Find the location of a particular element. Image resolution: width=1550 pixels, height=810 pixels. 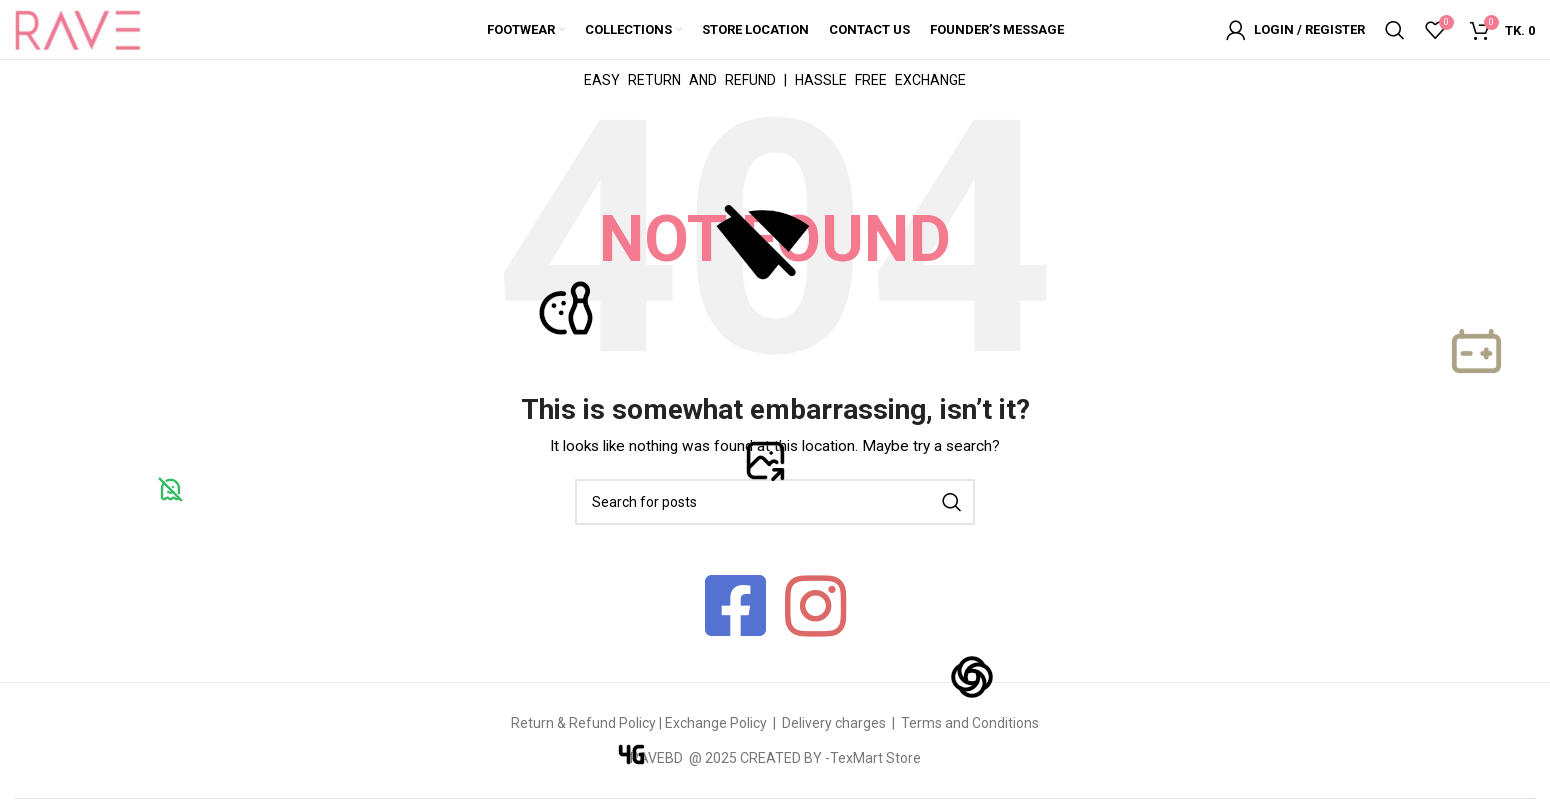

open loom video recording app is located at coordinates (972, 677).